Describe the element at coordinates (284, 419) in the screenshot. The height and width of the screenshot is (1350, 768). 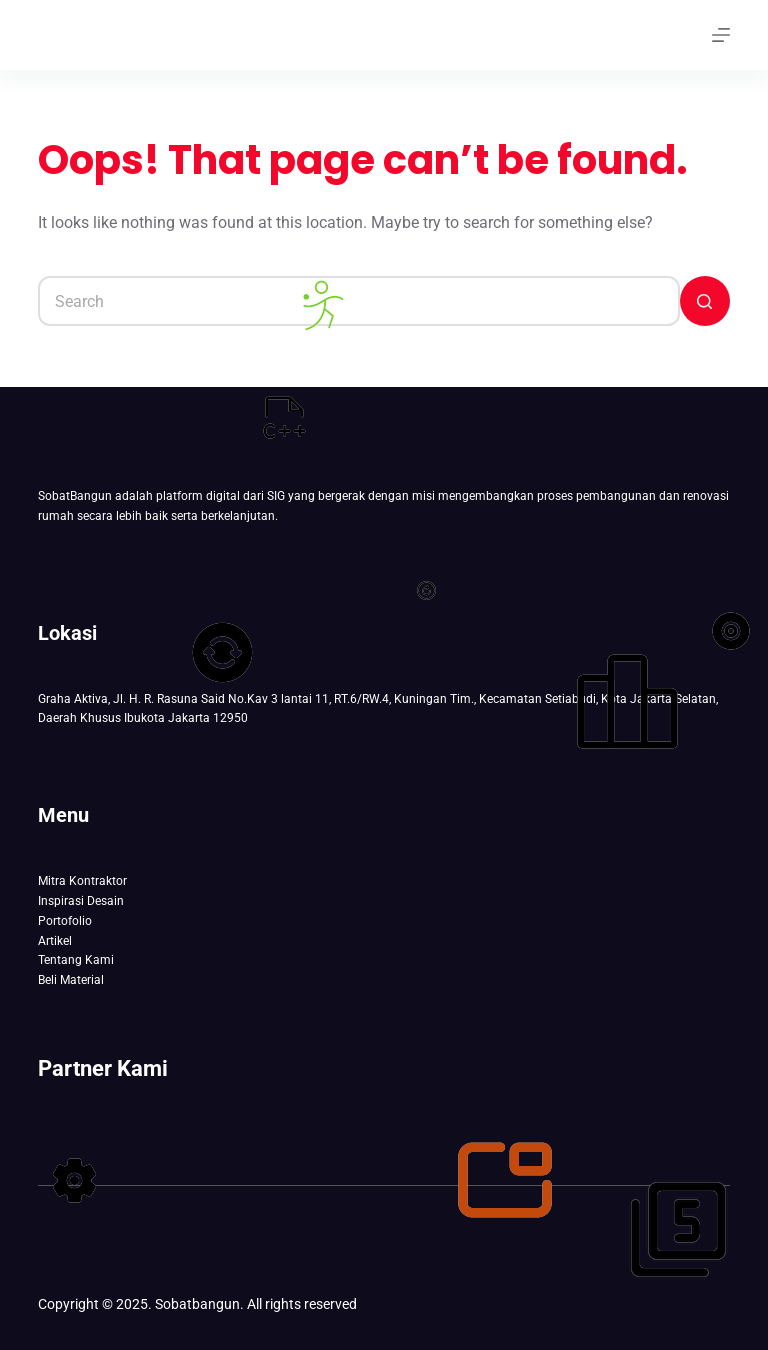
I see `a C++ source code file` at that location.